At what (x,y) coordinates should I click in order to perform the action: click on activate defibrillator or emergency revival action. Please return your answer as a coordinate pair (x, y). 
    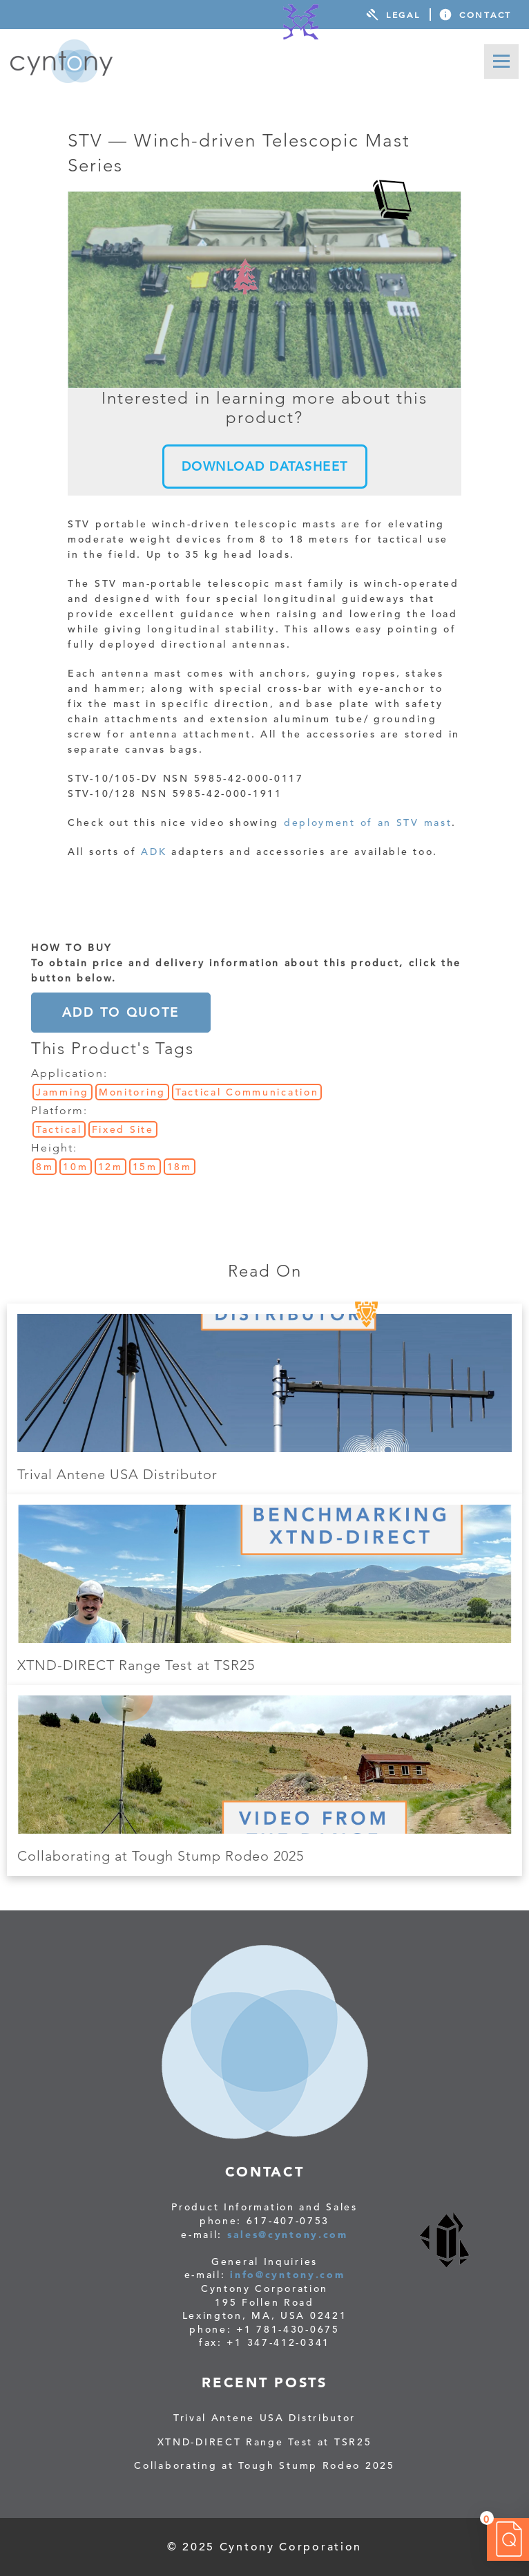
    Looking at the image, I should click on (300, 21).